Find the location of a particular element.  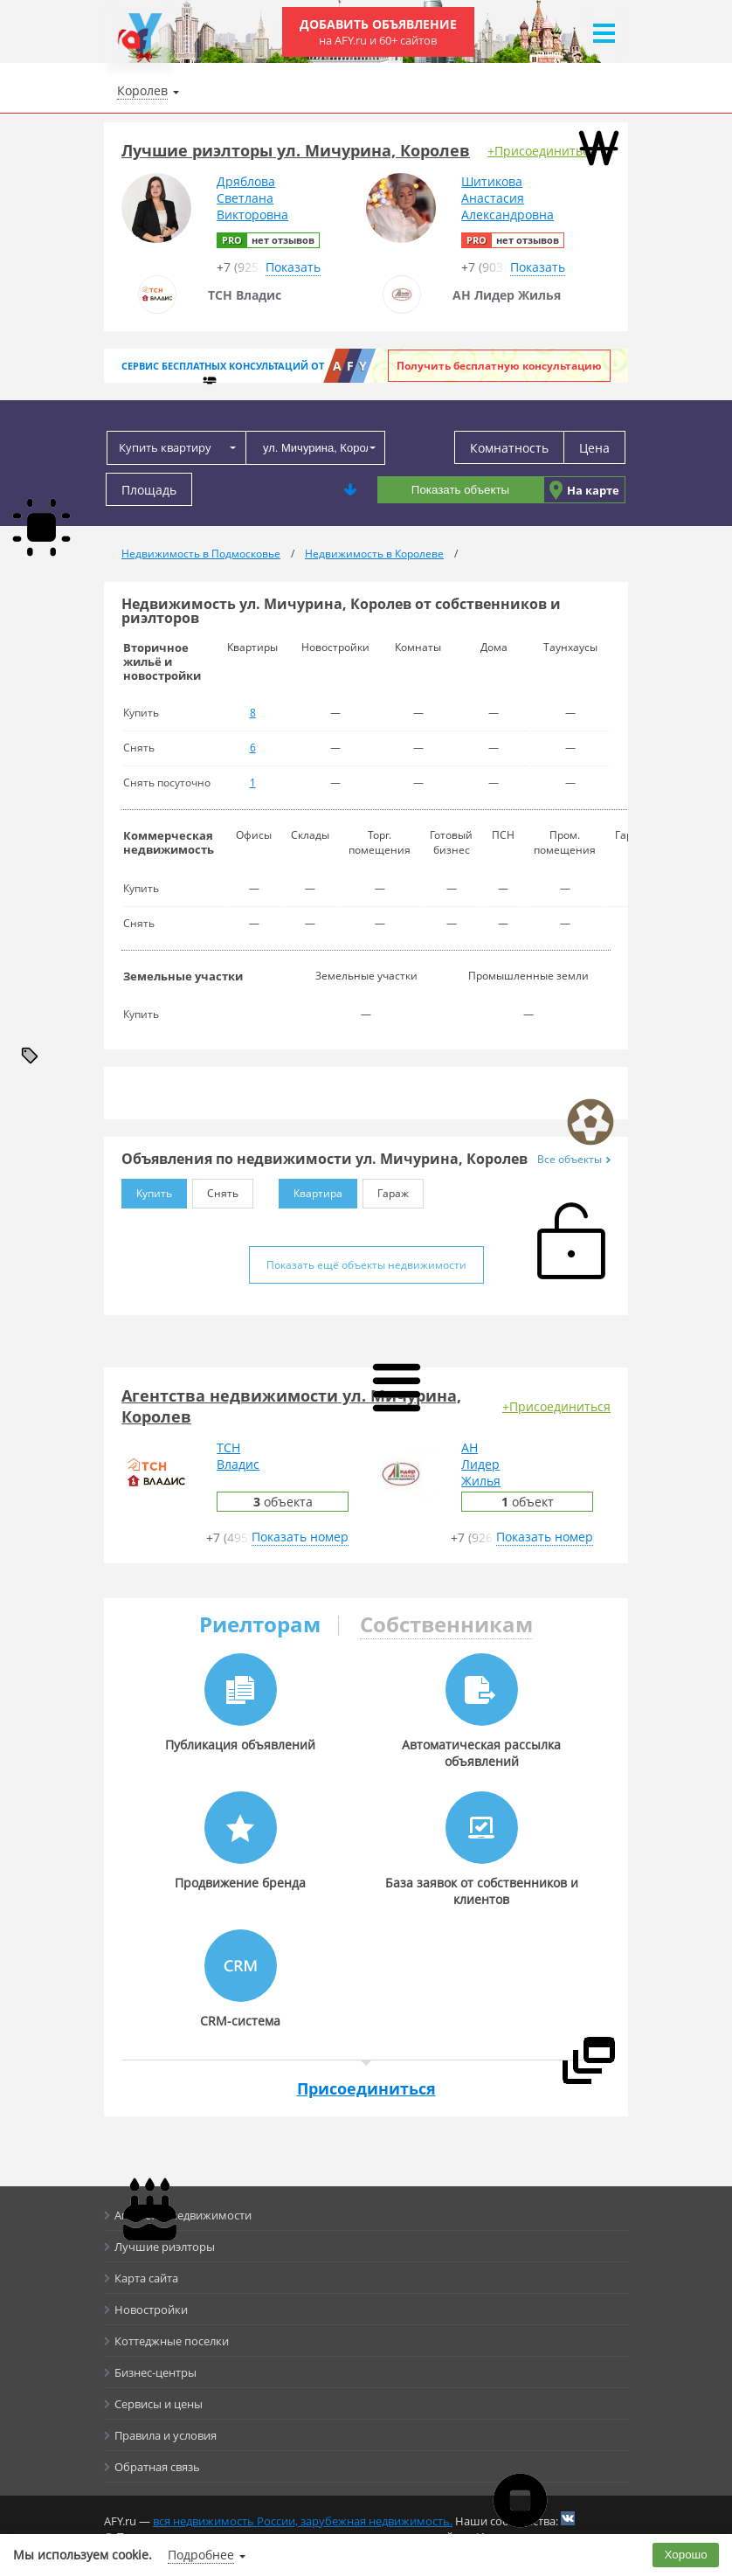

view birthday or celebration events is located at coordinates (149, 2210).